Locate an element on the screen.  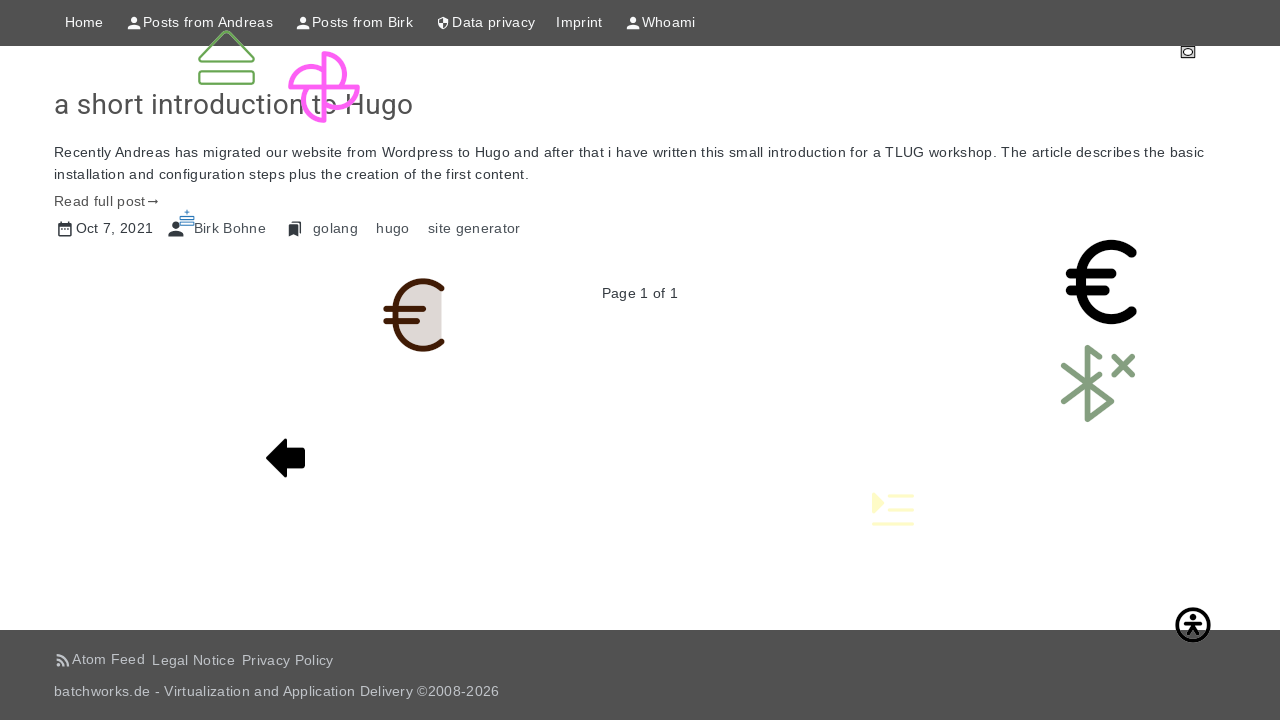
view user profile is located at coordinates (1193, 625).